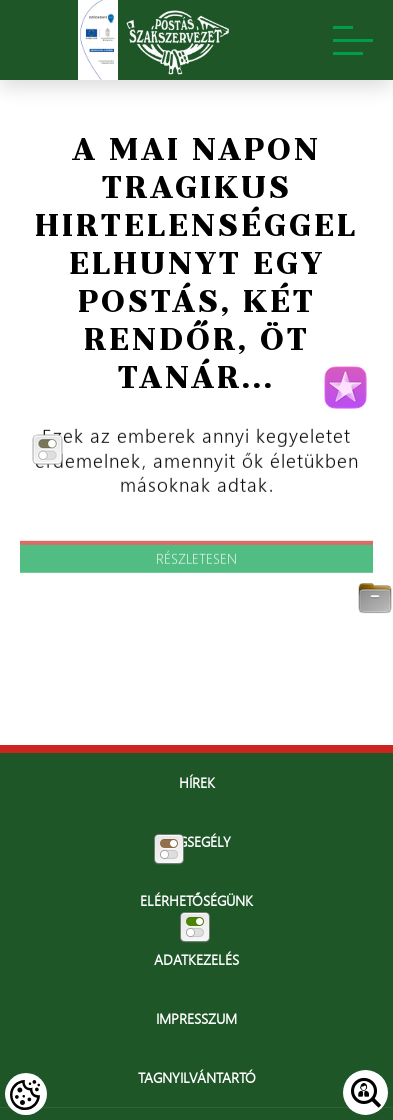 The image size is (393, 1120). I want to click on open system tweaks or customization settings, so click(169, 849).